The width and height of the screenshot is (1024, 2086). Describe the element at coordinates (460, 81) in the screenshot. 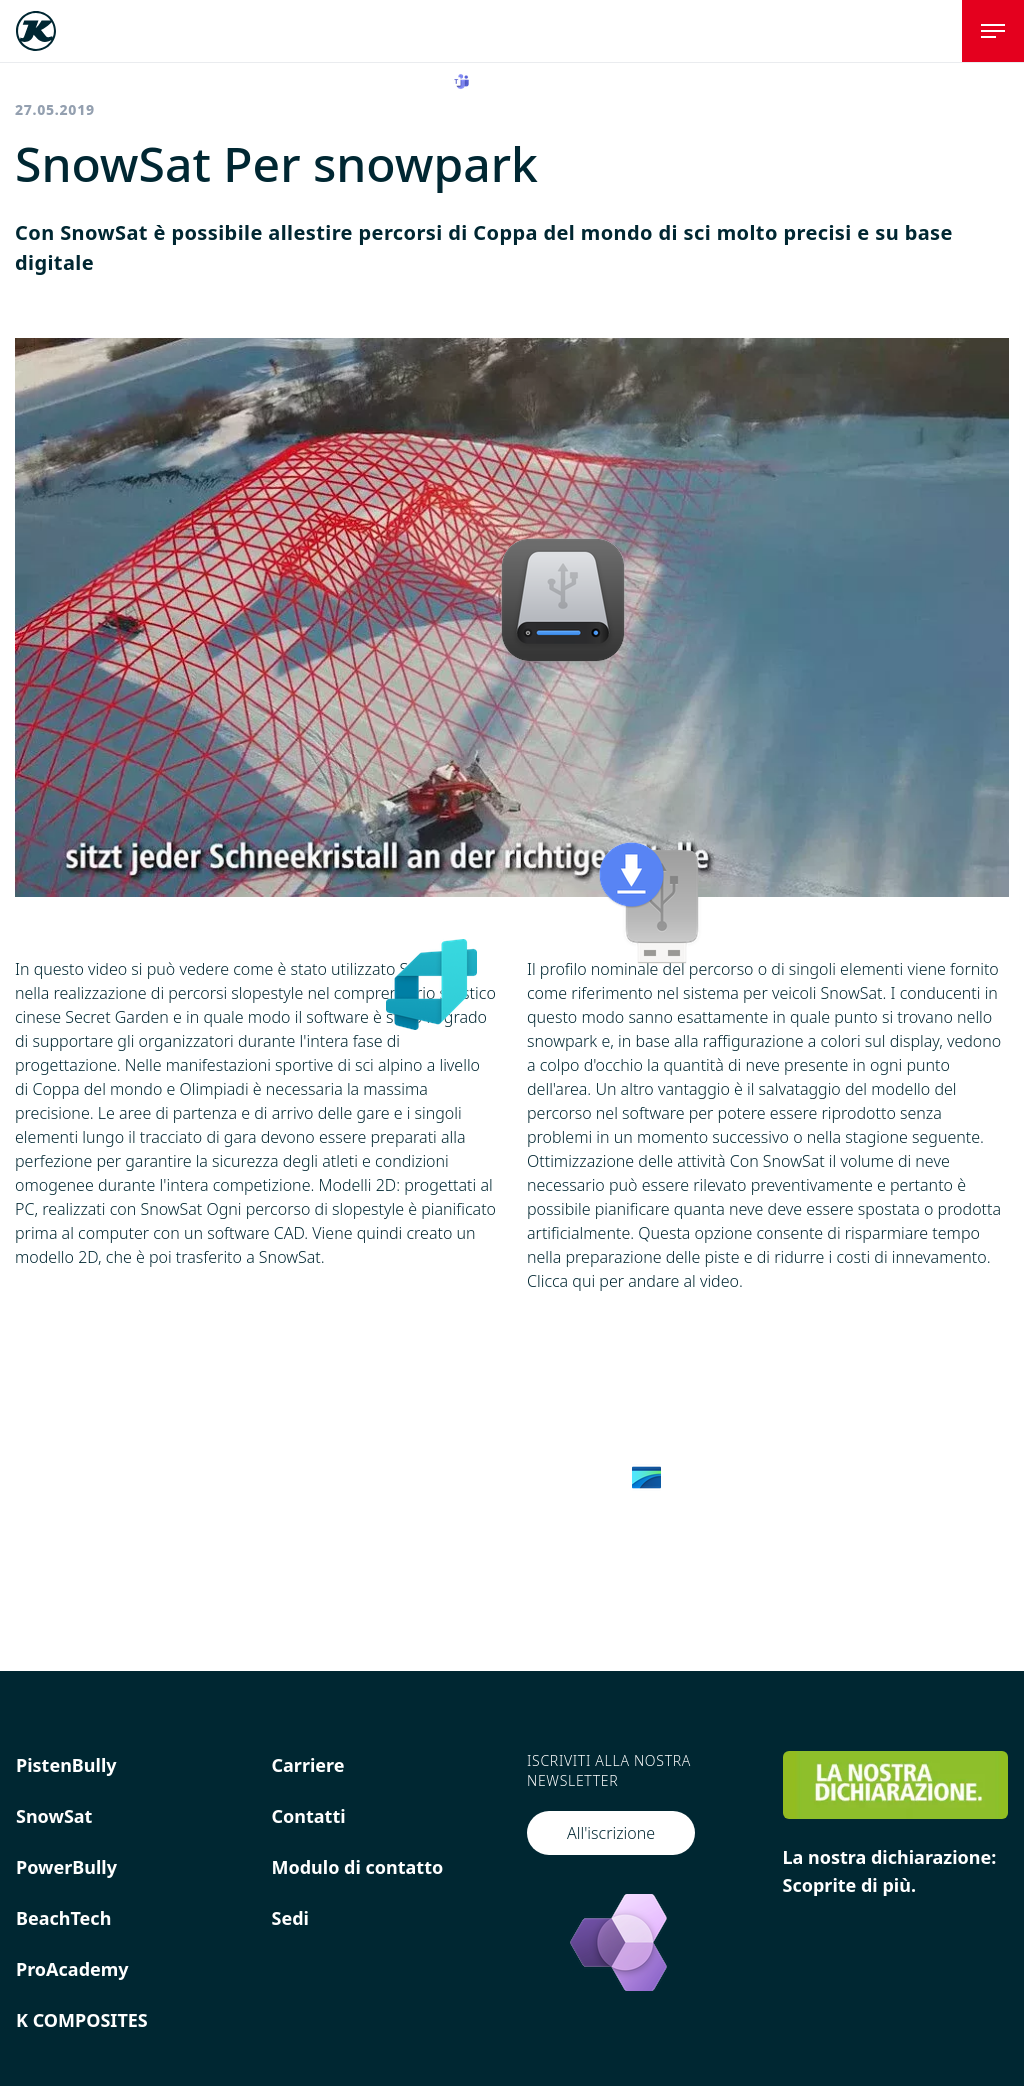

I see `open microsoft teams` at that location.